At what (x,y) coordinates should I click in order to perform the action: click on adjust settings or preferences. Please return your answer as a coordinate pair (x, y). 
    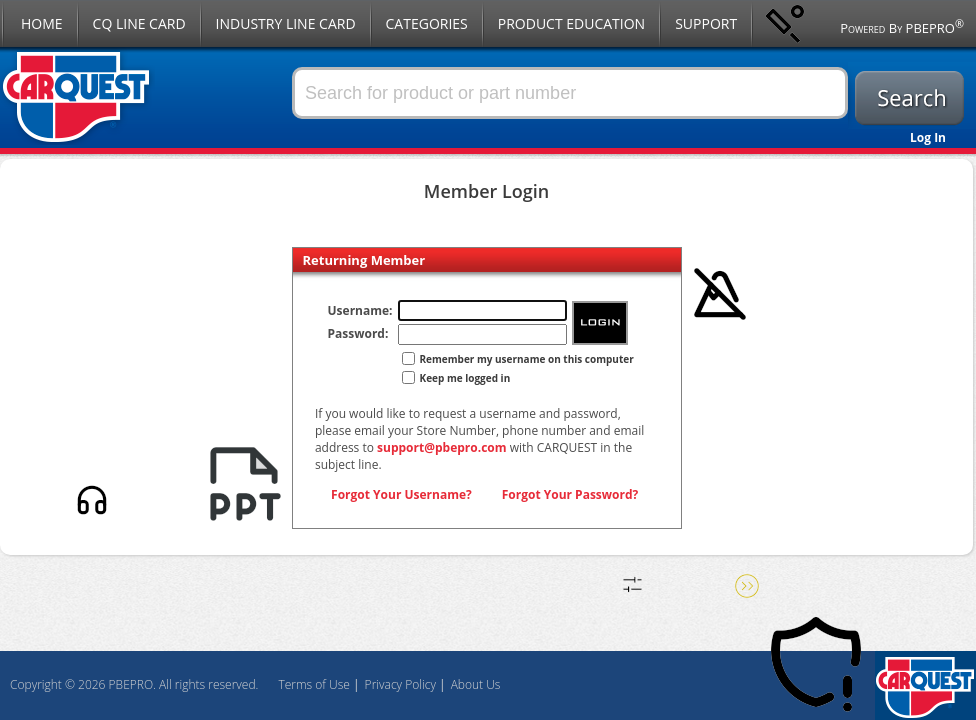
    Looking at the image, I should click on (632, 584).